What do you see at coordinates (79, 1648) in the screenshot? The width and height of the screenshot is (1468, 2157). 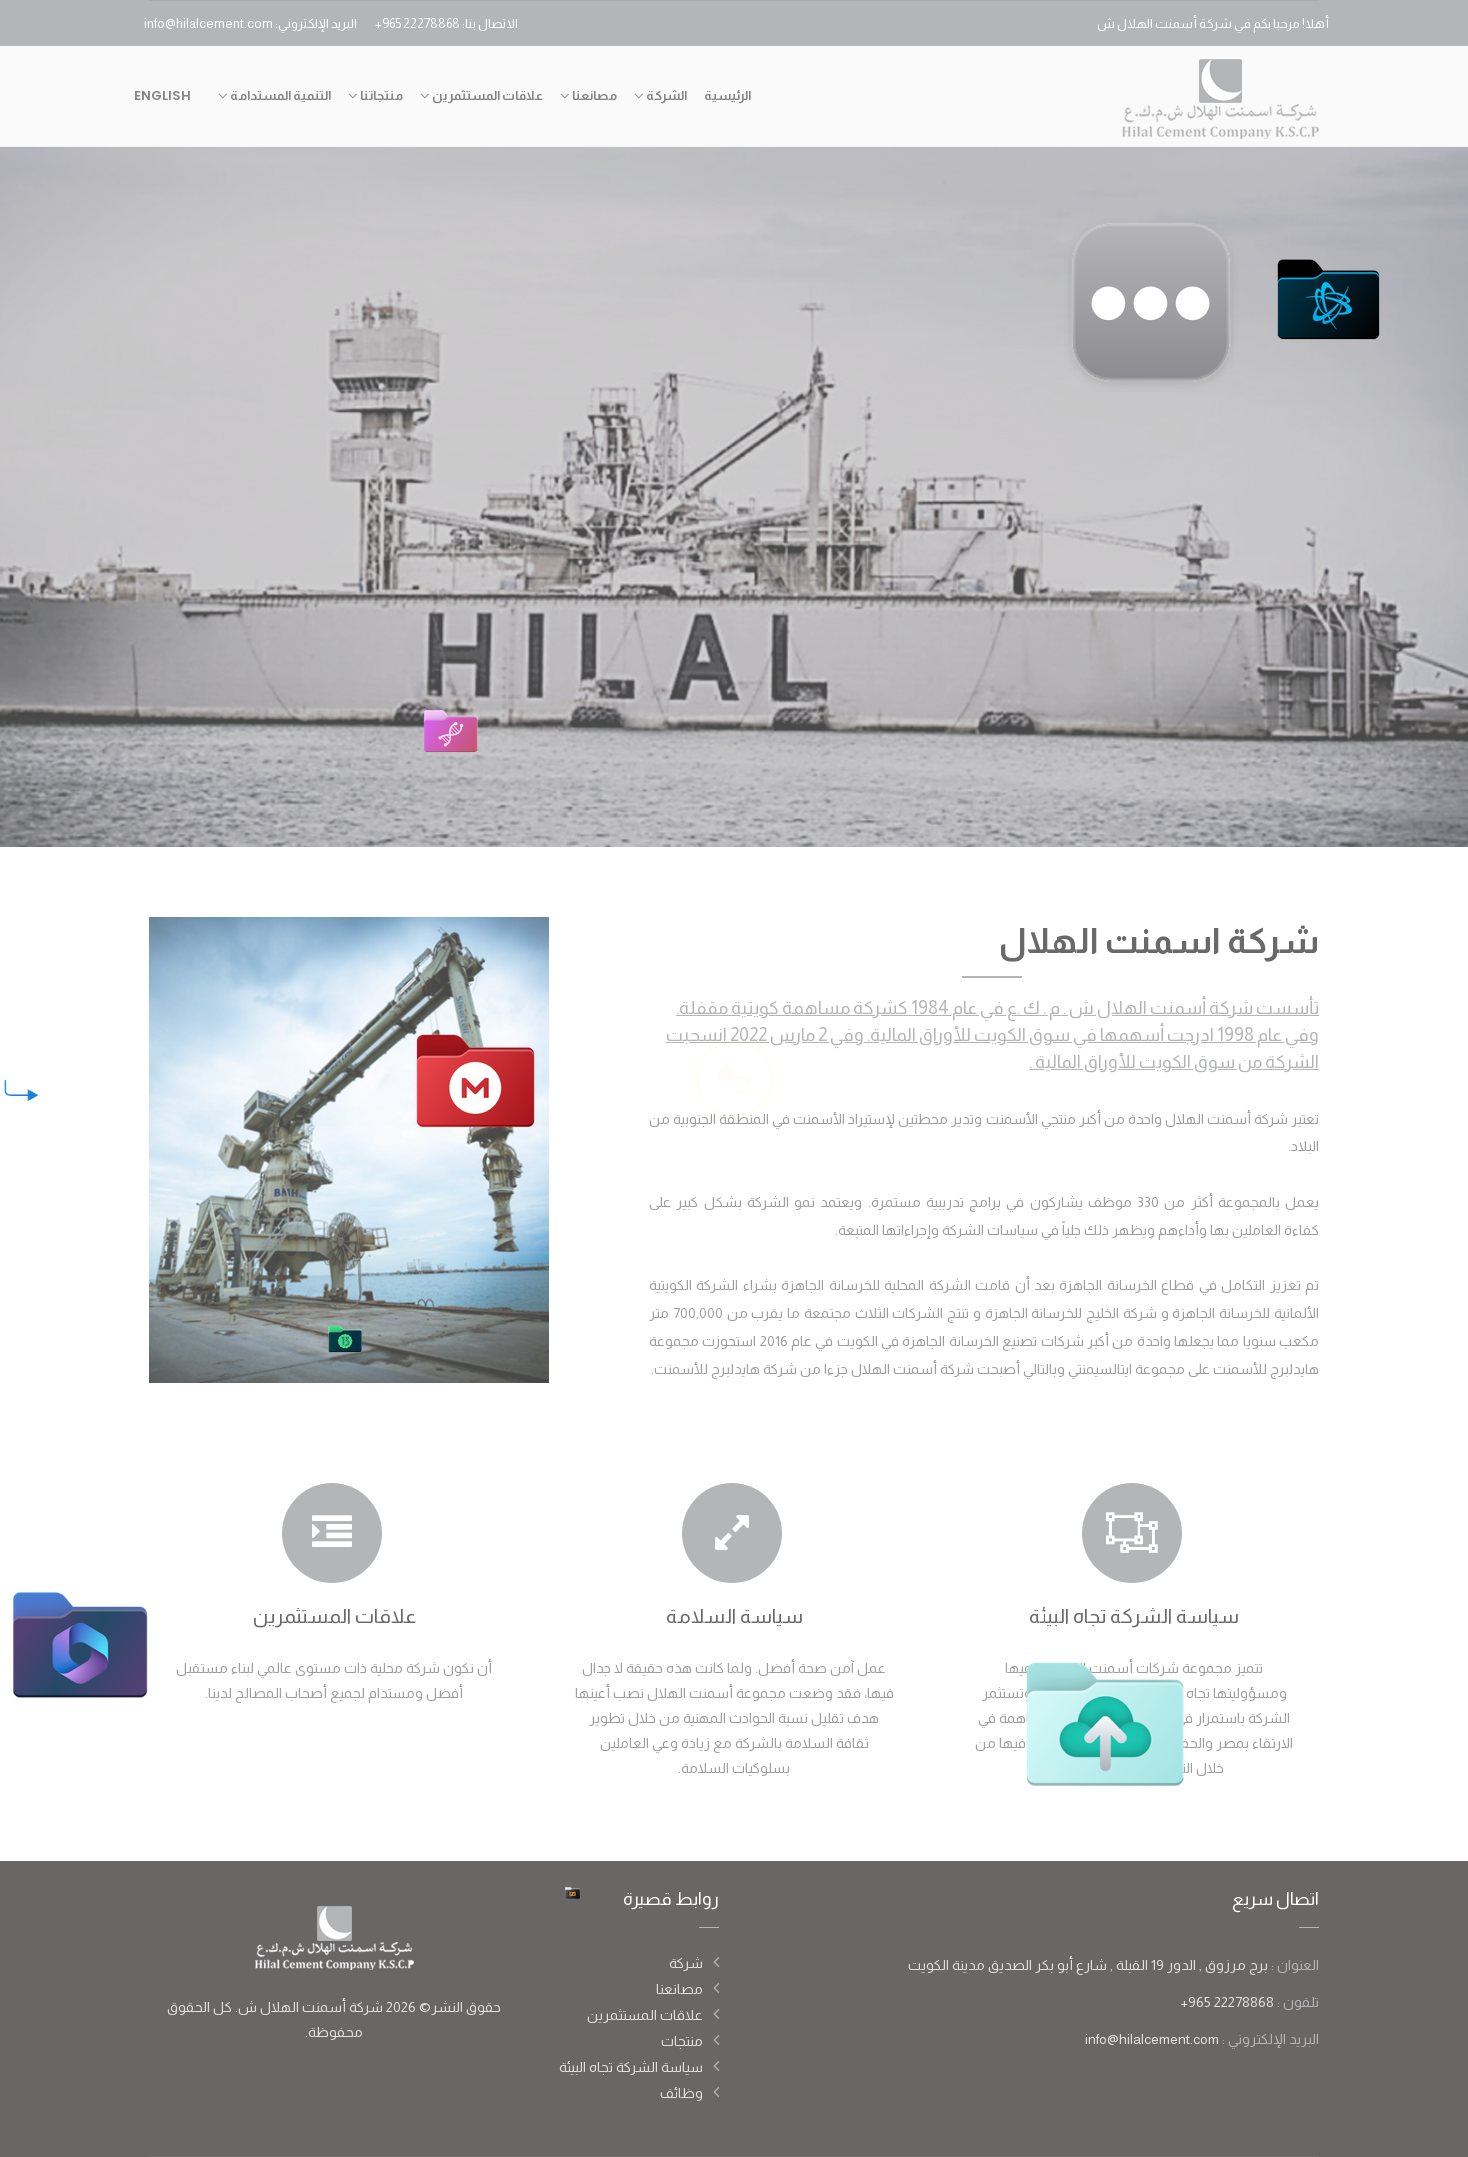 I see `open microsoft 365 files folder` at bounding box center [79, 1648].